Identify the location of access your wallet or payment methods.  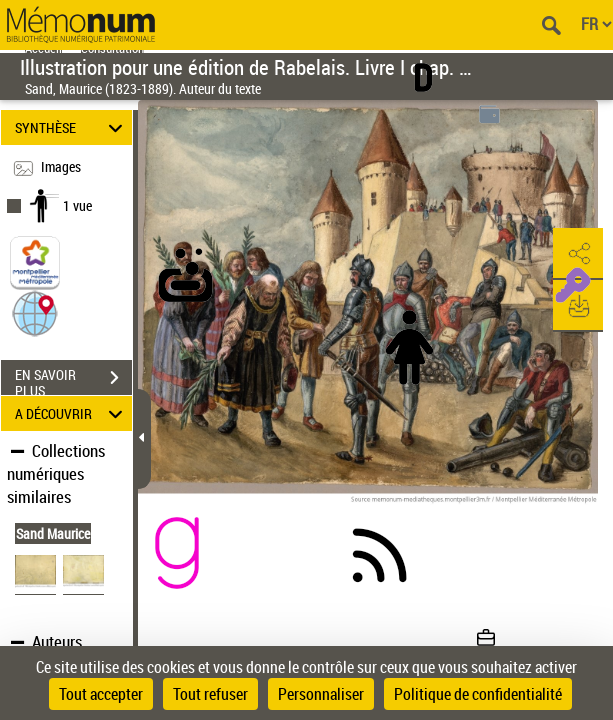
(489, 115).